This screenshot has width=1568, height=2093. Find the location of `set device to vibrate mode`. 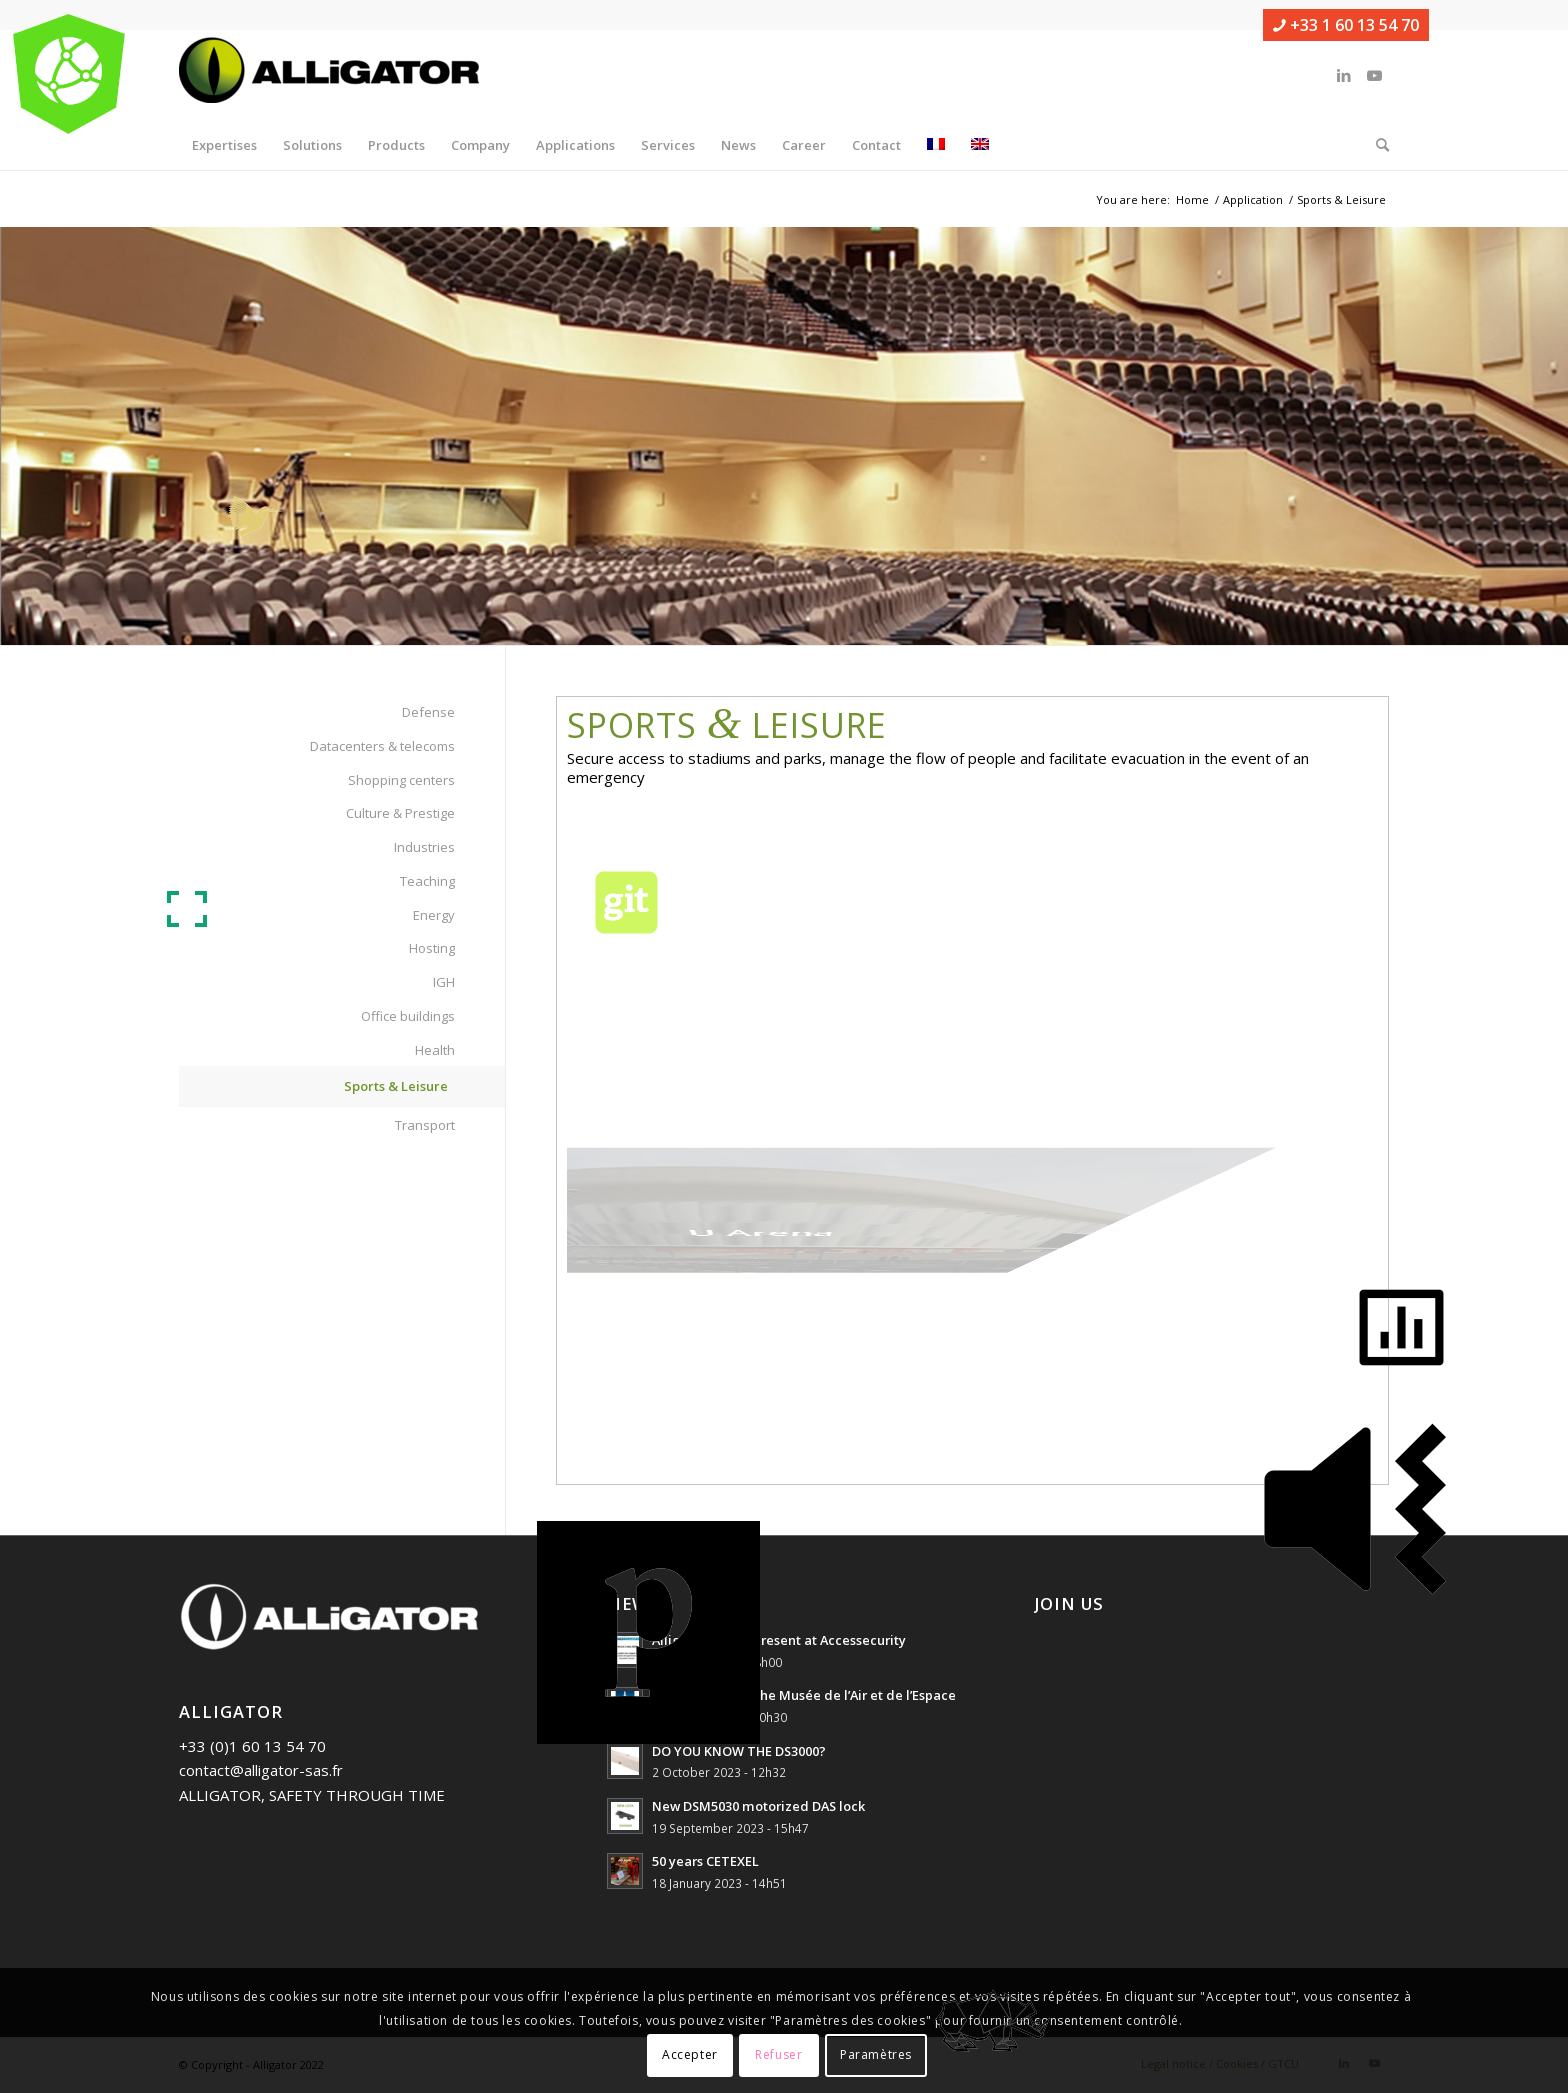

set device to vibrate mode is located at coordinates (1361, 1509).